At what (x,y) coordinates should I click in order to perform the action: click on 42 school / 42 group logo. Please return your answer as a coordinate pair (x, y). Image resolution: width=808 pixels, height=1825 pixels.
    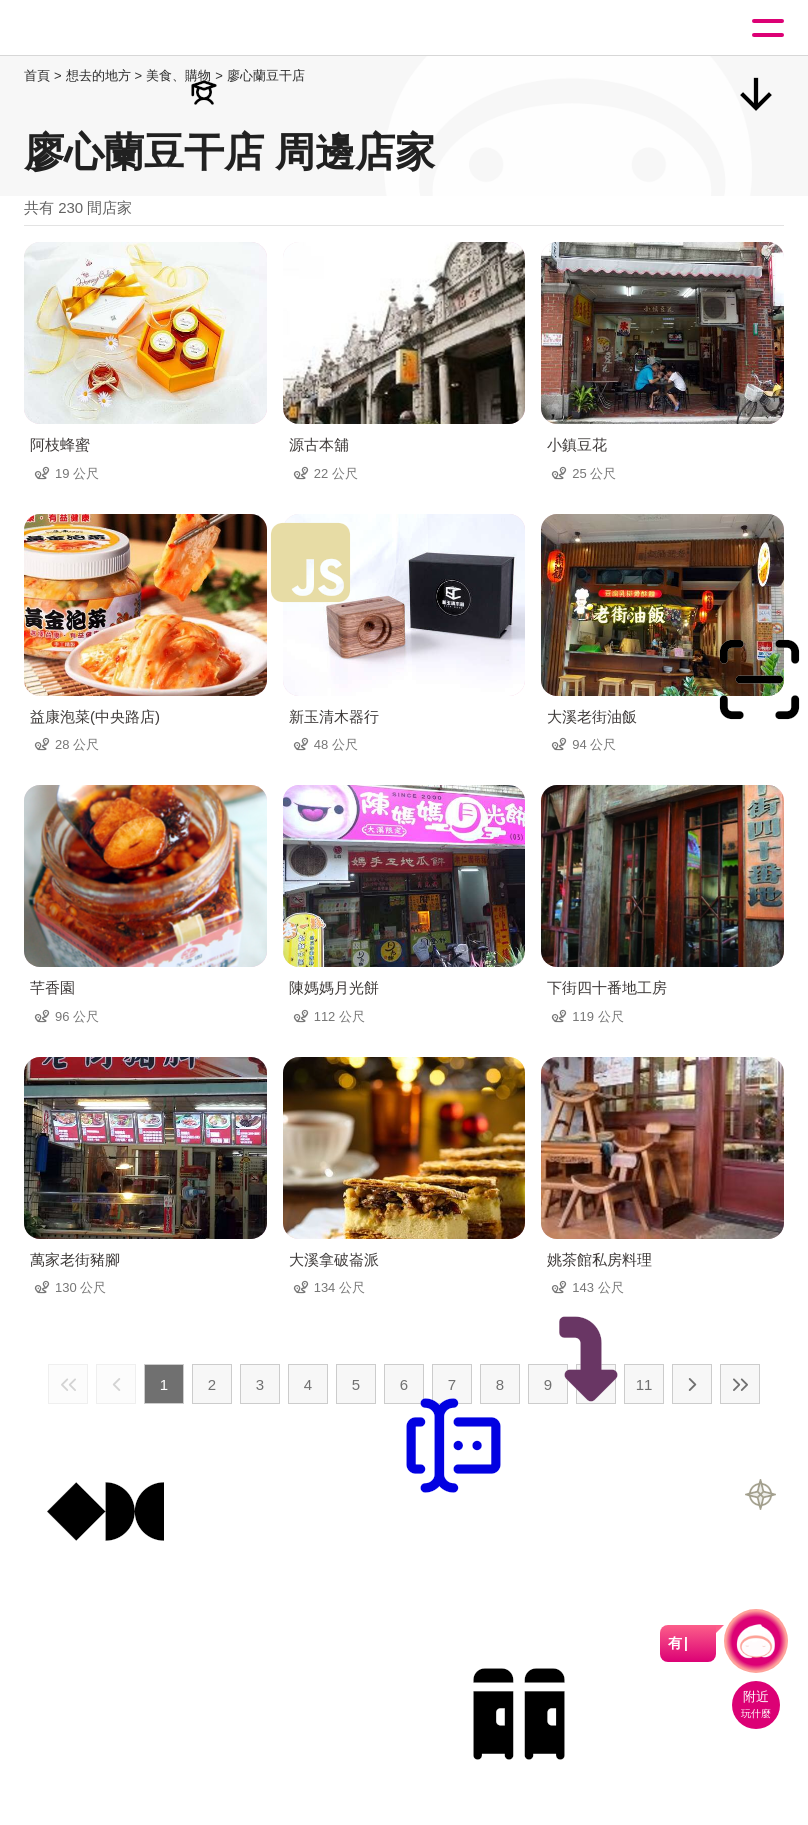
    Looking at the image, I should click on (105, 1511).